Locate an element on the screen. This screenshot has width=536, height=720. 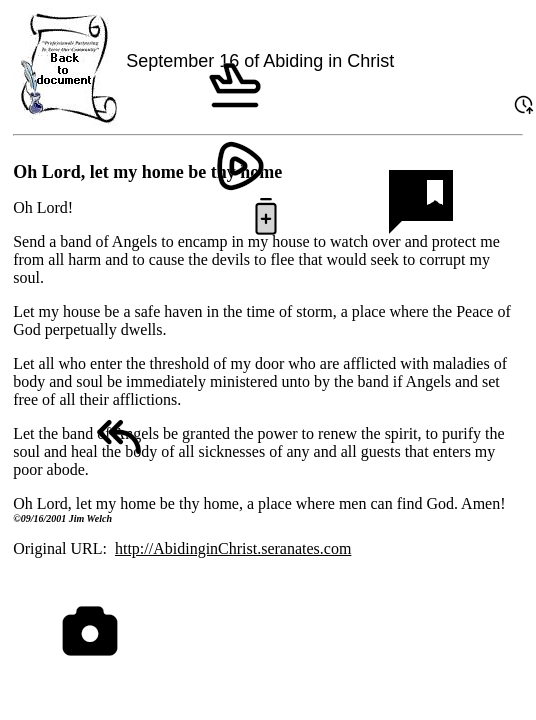
access saved comments or notes is located at coordinates (421, 202).